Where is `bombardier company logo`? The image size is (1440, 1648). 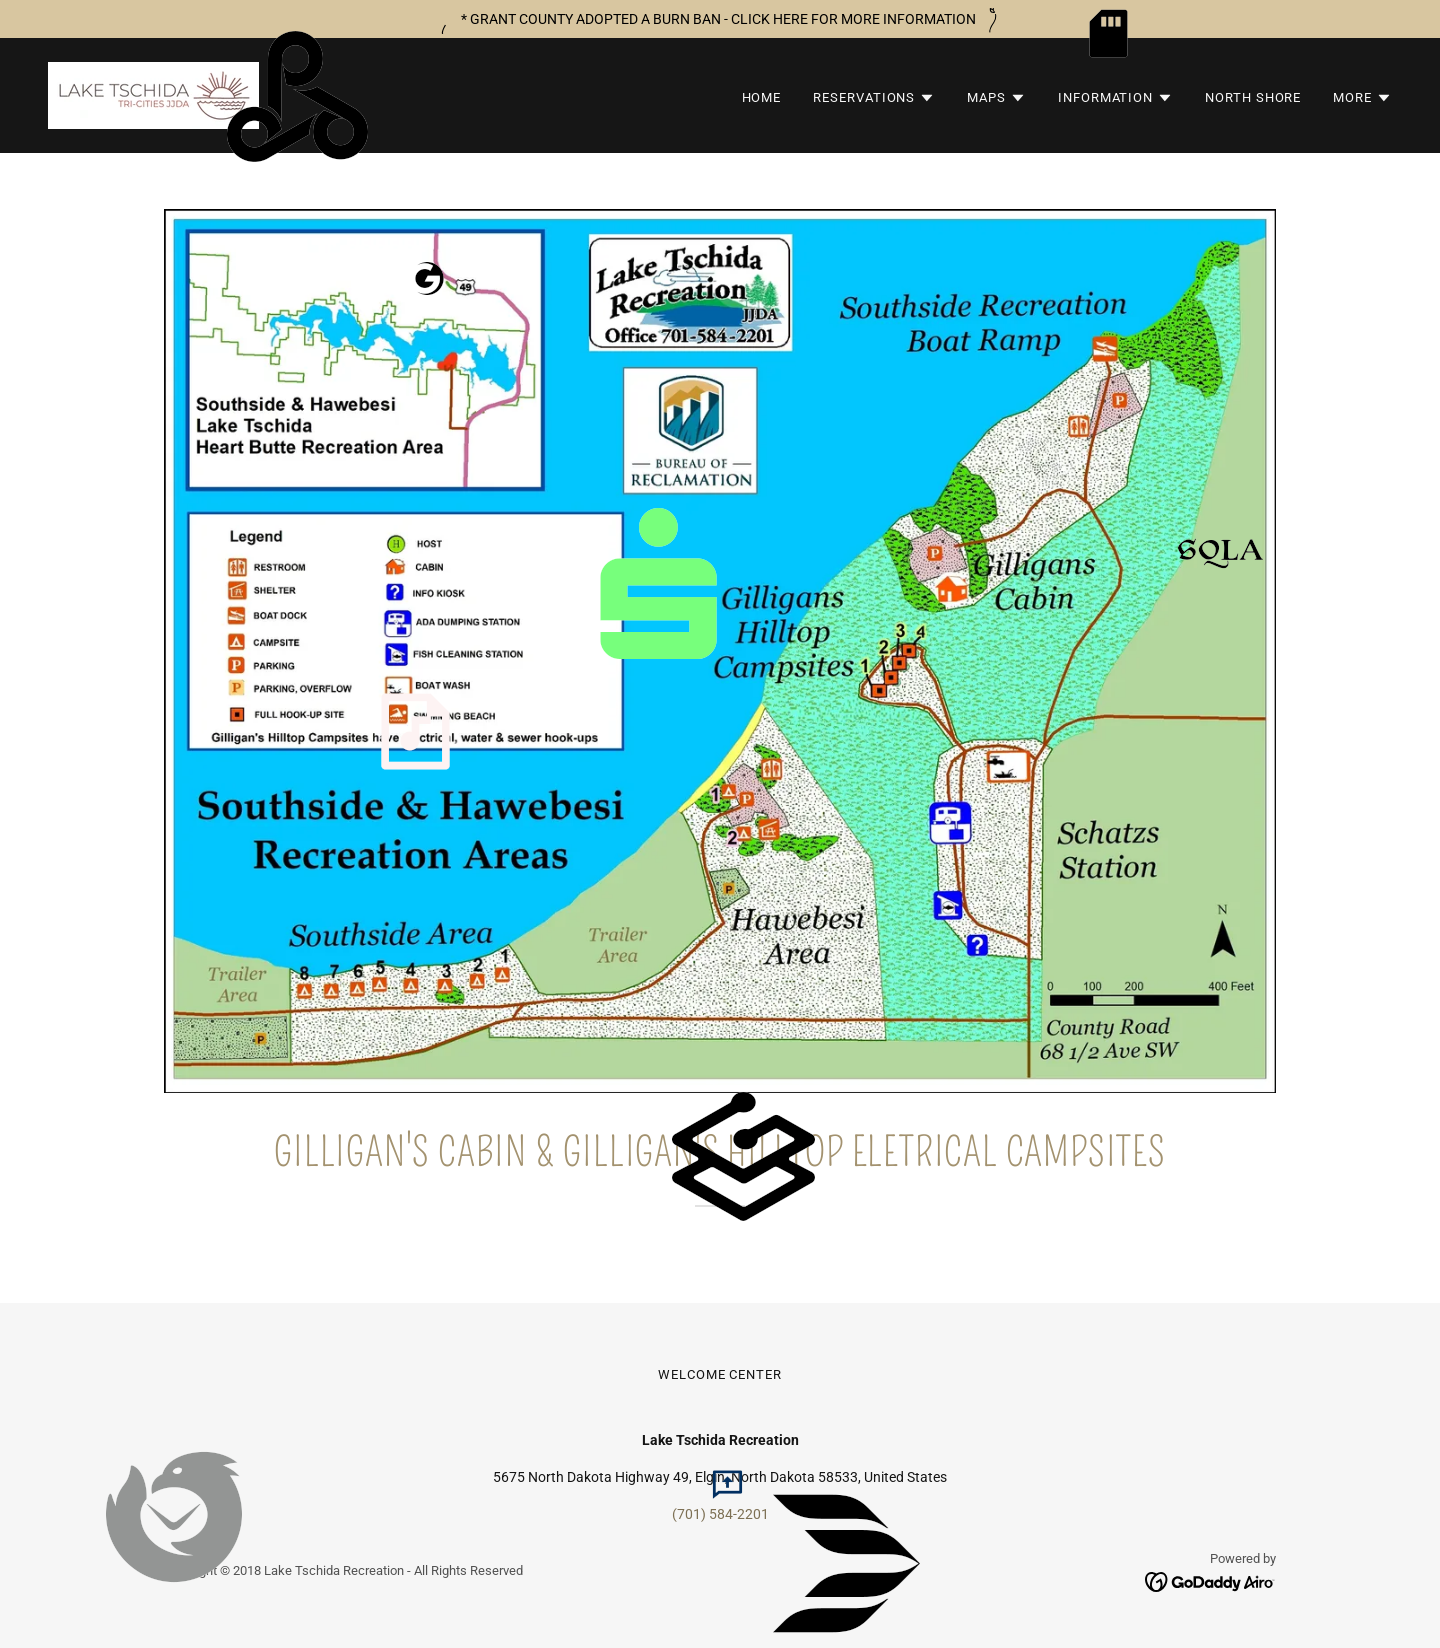 bombardier company logo is located at coordinates (846, 1563).